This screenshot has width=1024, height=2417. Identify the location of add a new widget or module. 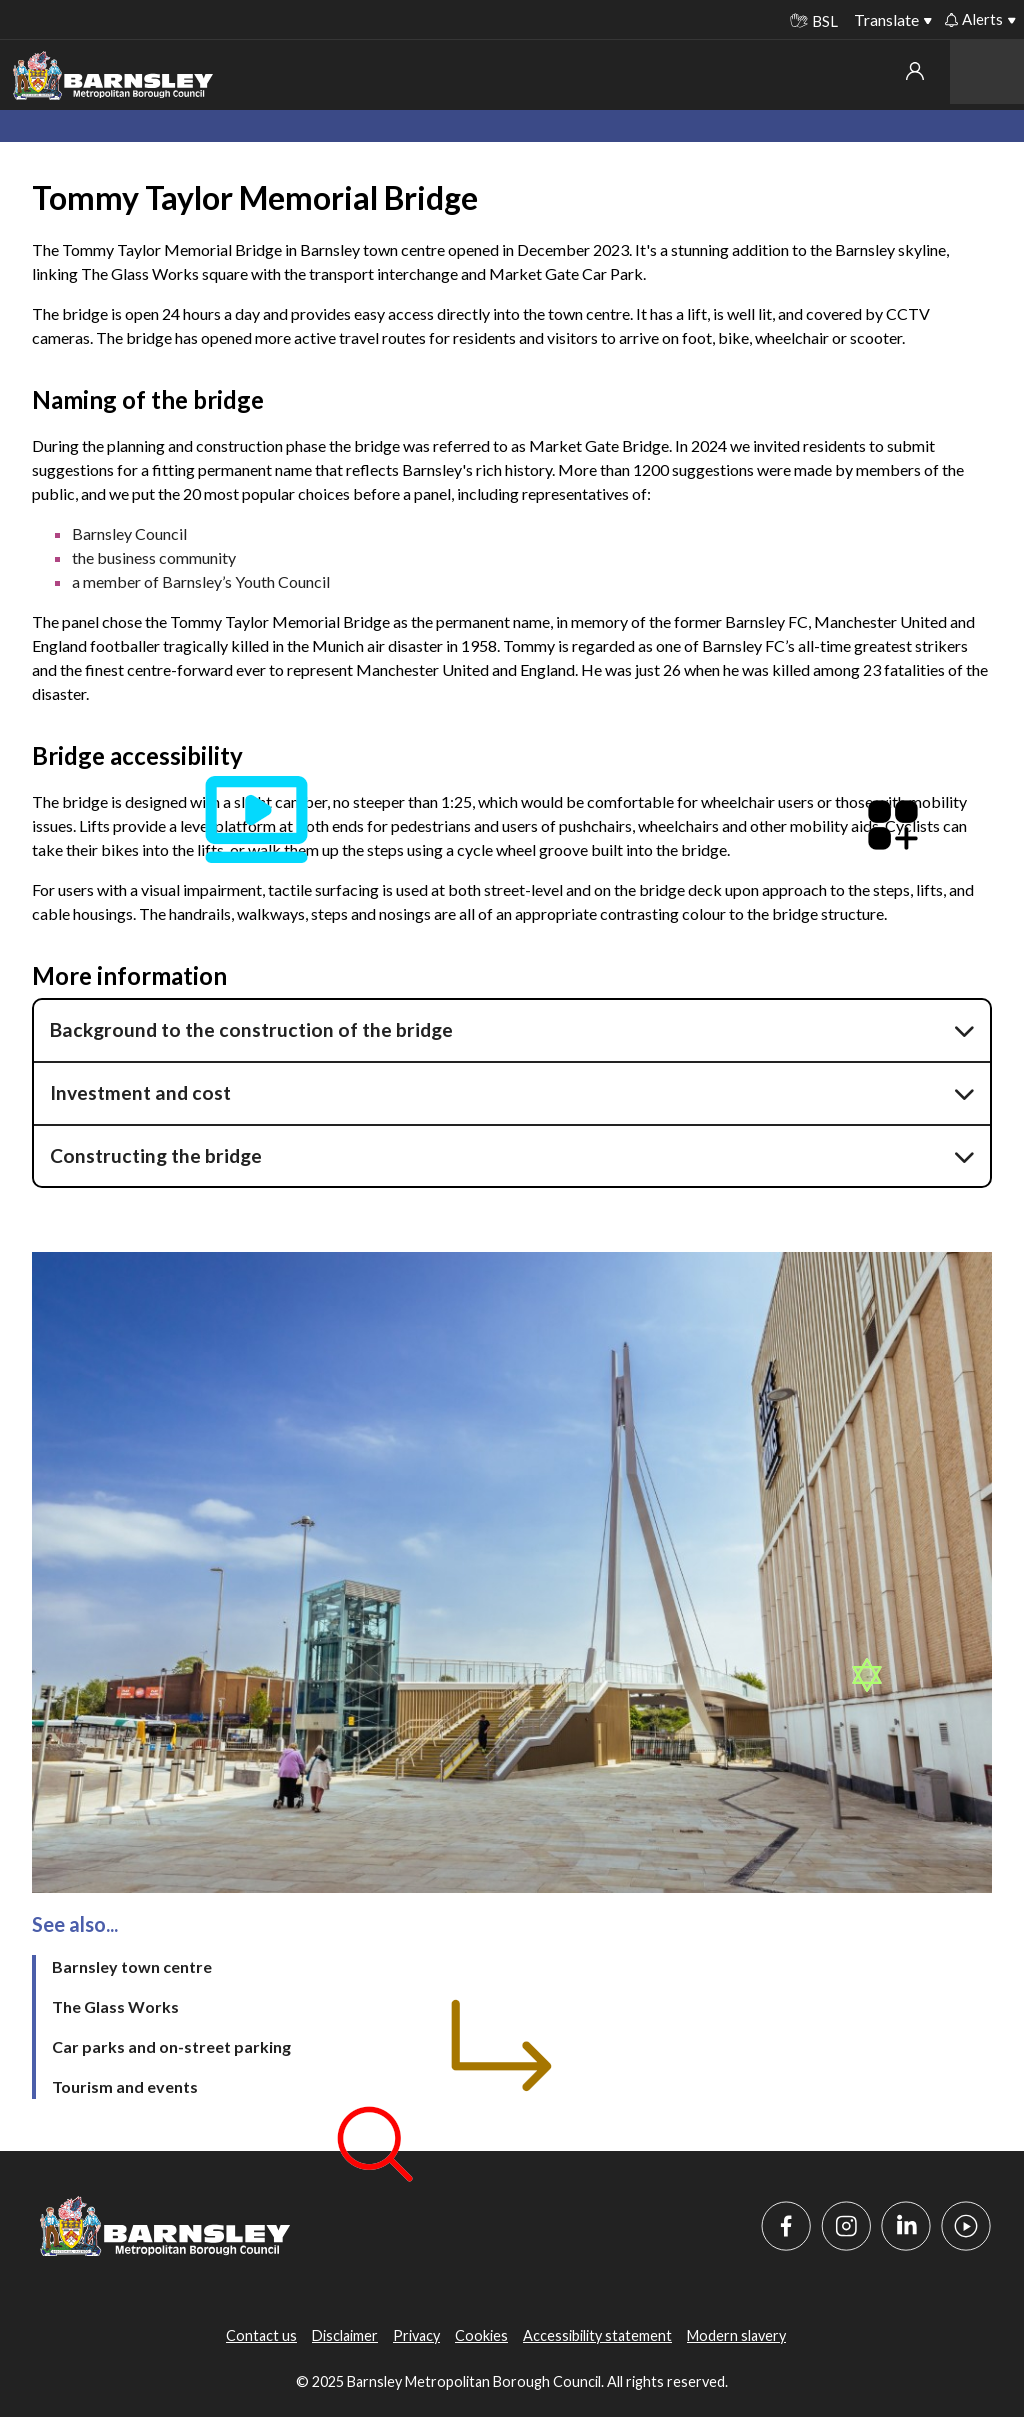
(893, 825).